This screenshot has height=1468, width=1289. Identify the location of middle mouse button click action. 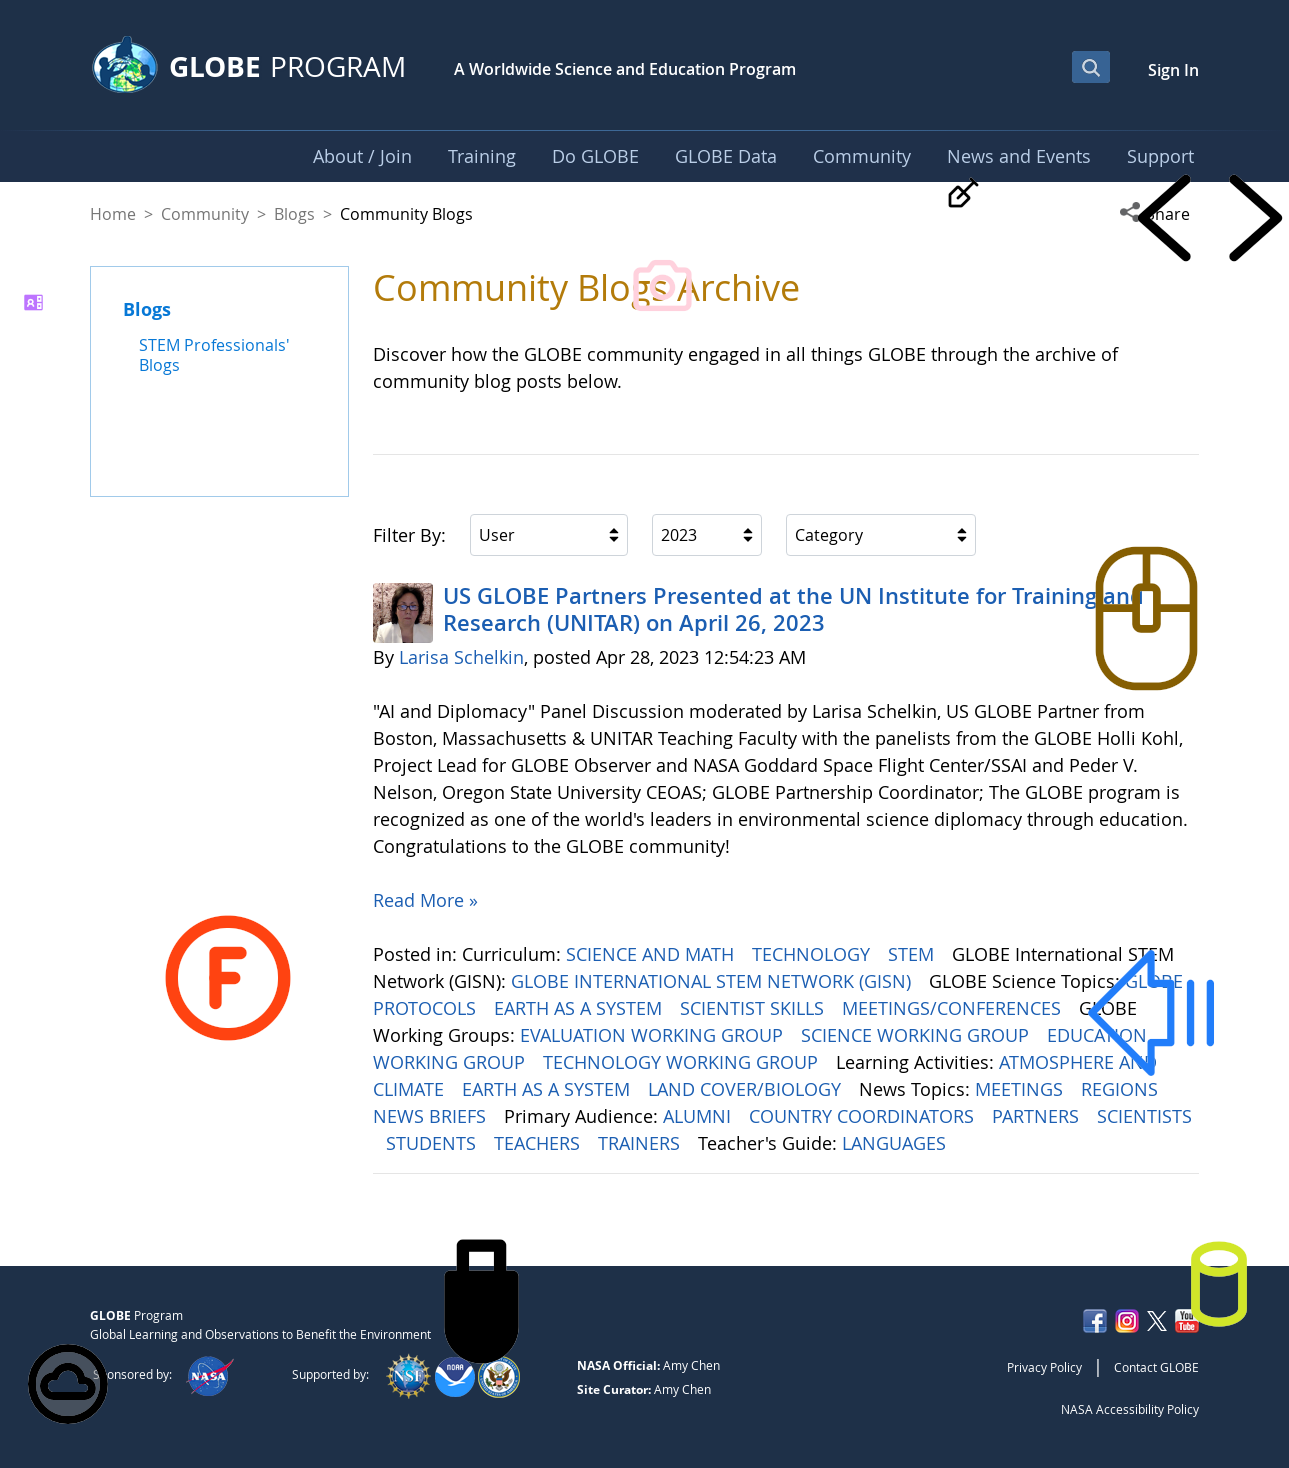
(1146, 618).